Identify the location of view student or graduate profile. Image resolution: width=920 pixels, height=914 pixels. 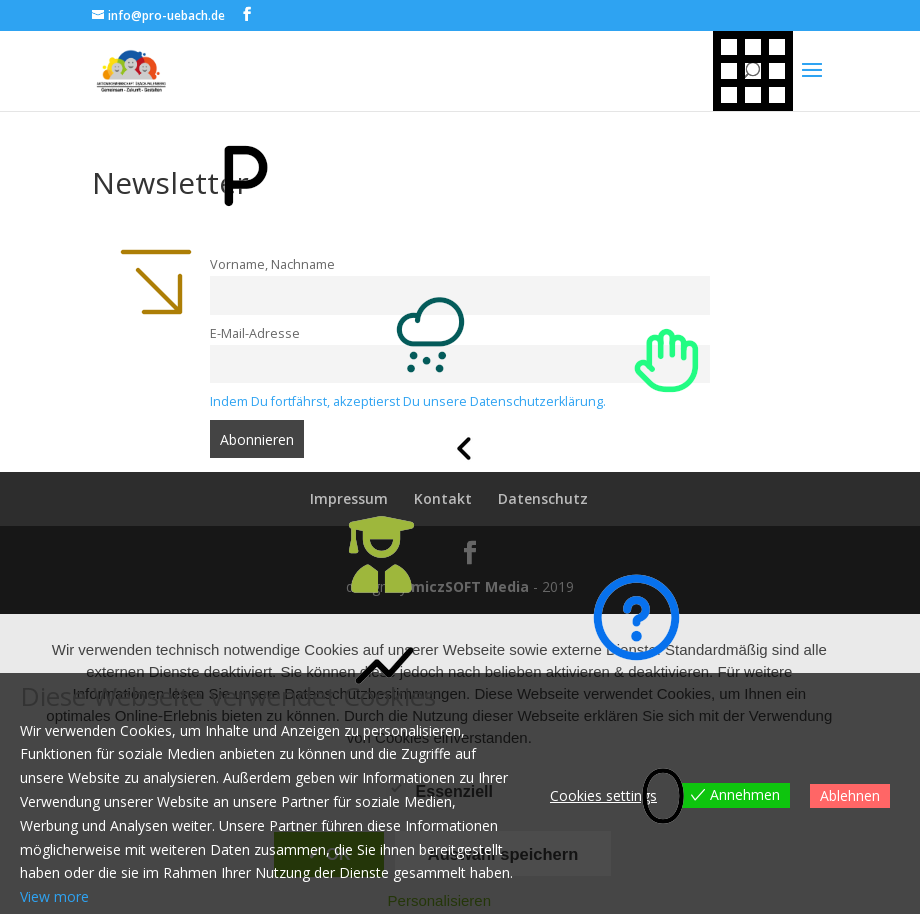
(381, 555).